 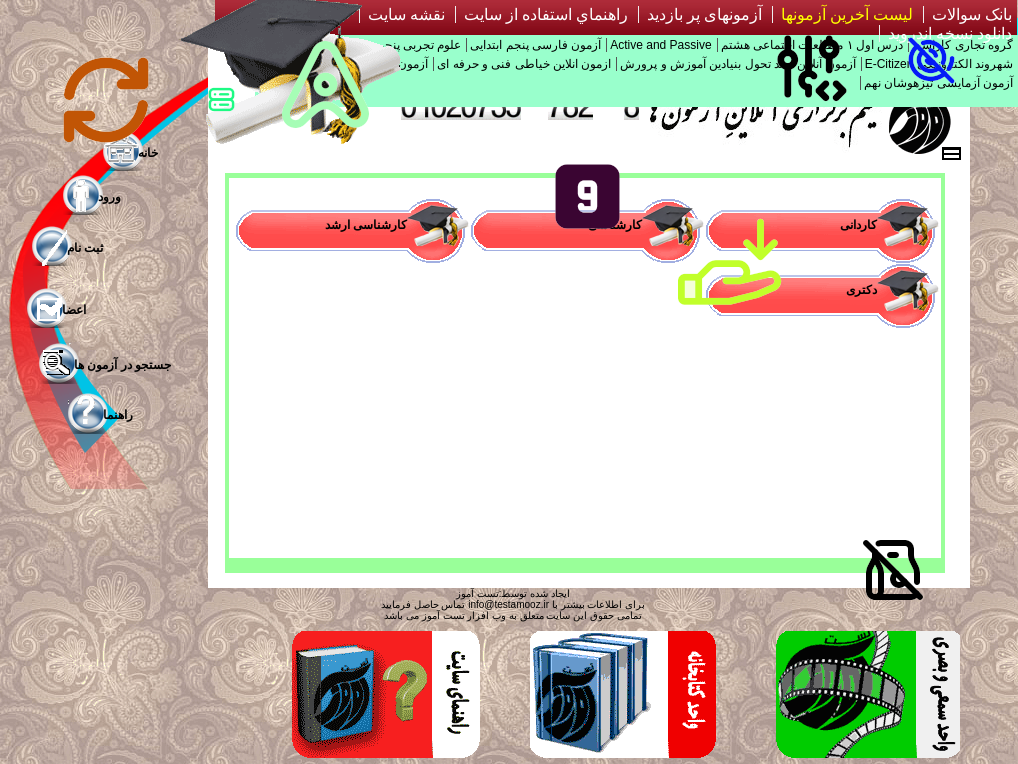 What do you see at coordinates (808, 66) in the screenshot?
I see `adjust code editor settings` at bounding box center [808, 66].